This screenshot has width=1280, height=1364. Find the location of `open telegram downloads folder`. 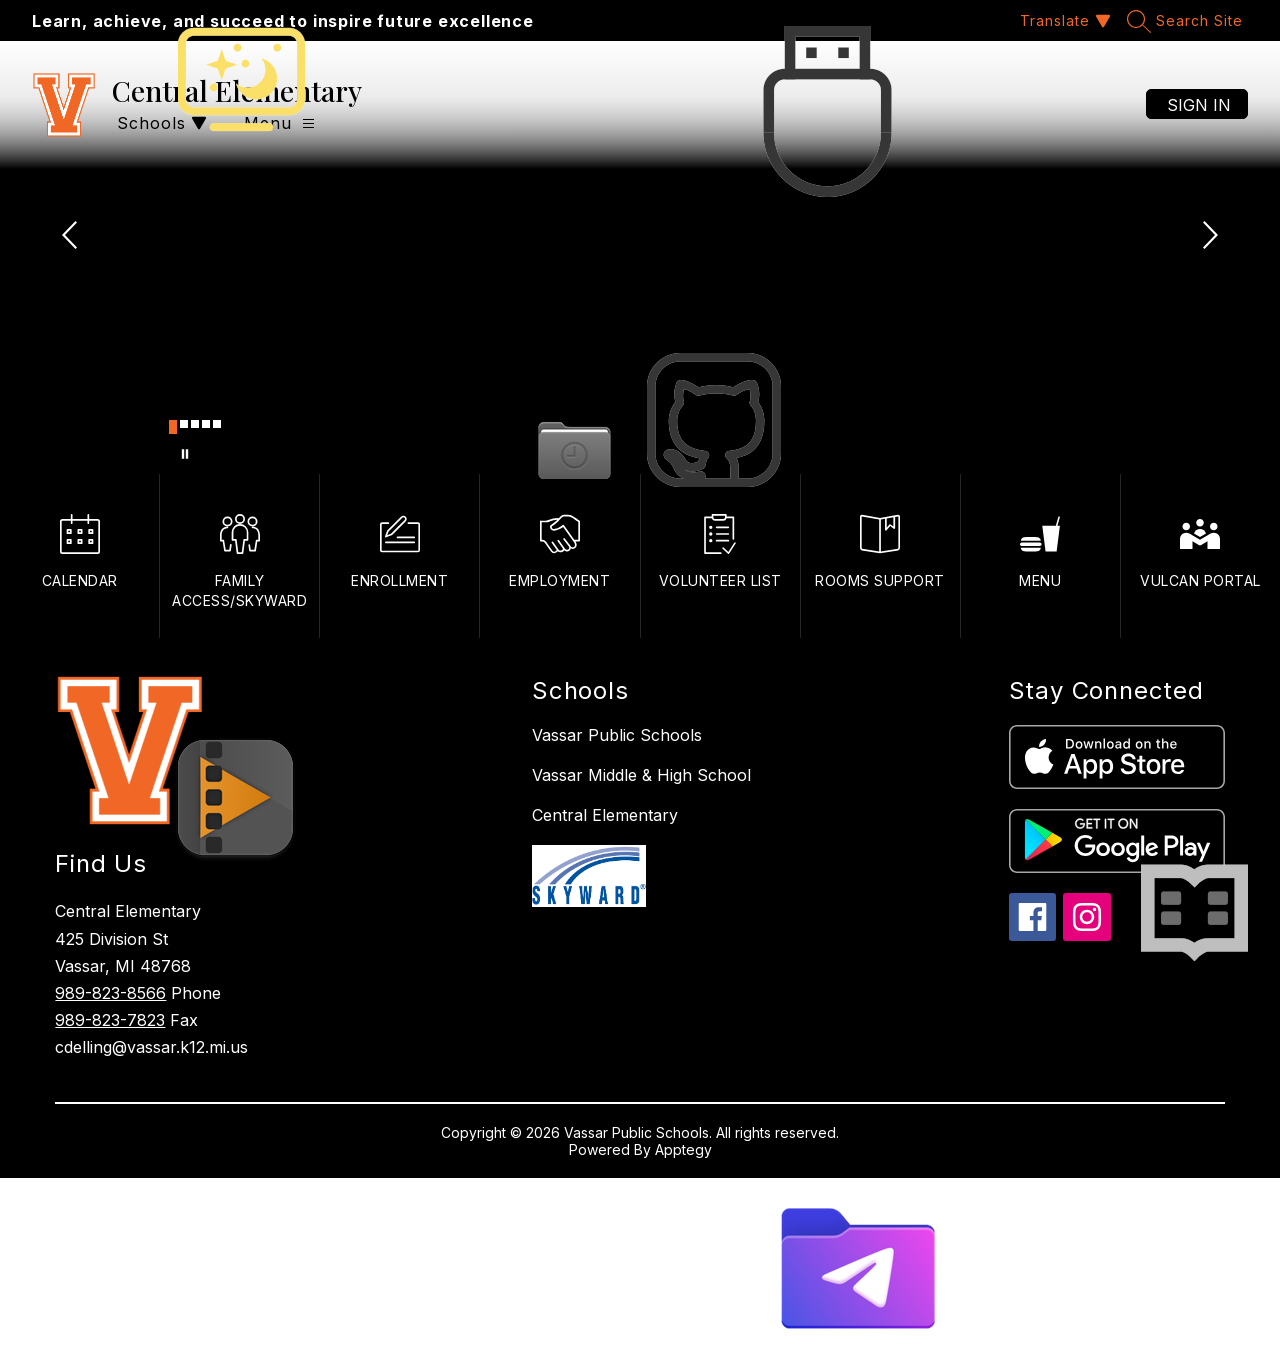

open telegram downloads folder is located at coordinates (857, 1272).